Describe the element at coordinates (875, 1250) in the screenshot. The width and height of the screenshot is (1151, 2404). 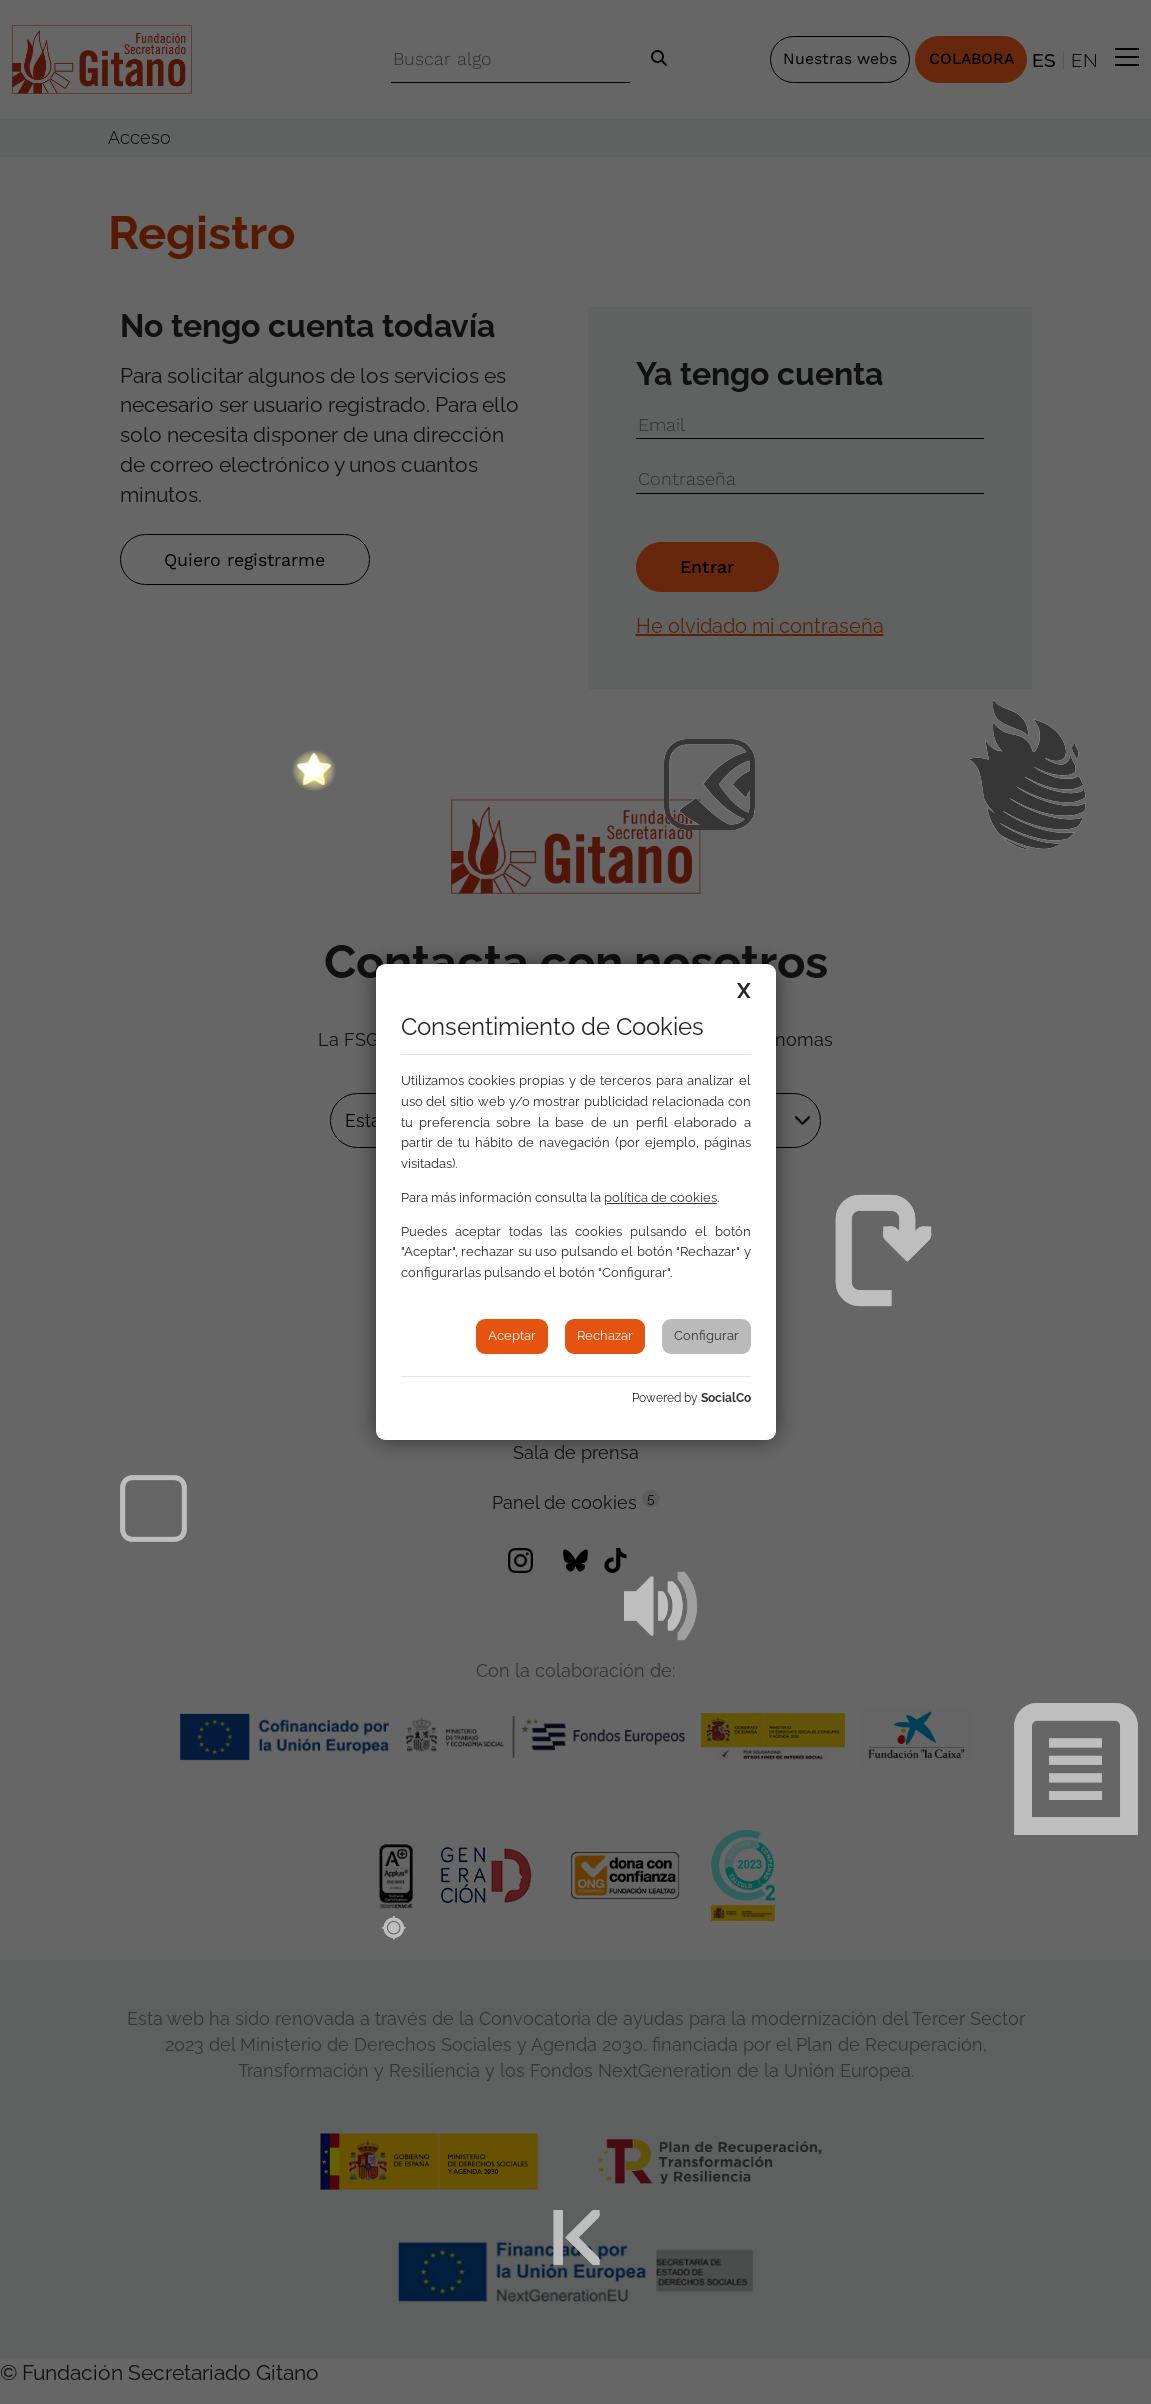
I see `toggle text wrapping in a document or view` at that location.